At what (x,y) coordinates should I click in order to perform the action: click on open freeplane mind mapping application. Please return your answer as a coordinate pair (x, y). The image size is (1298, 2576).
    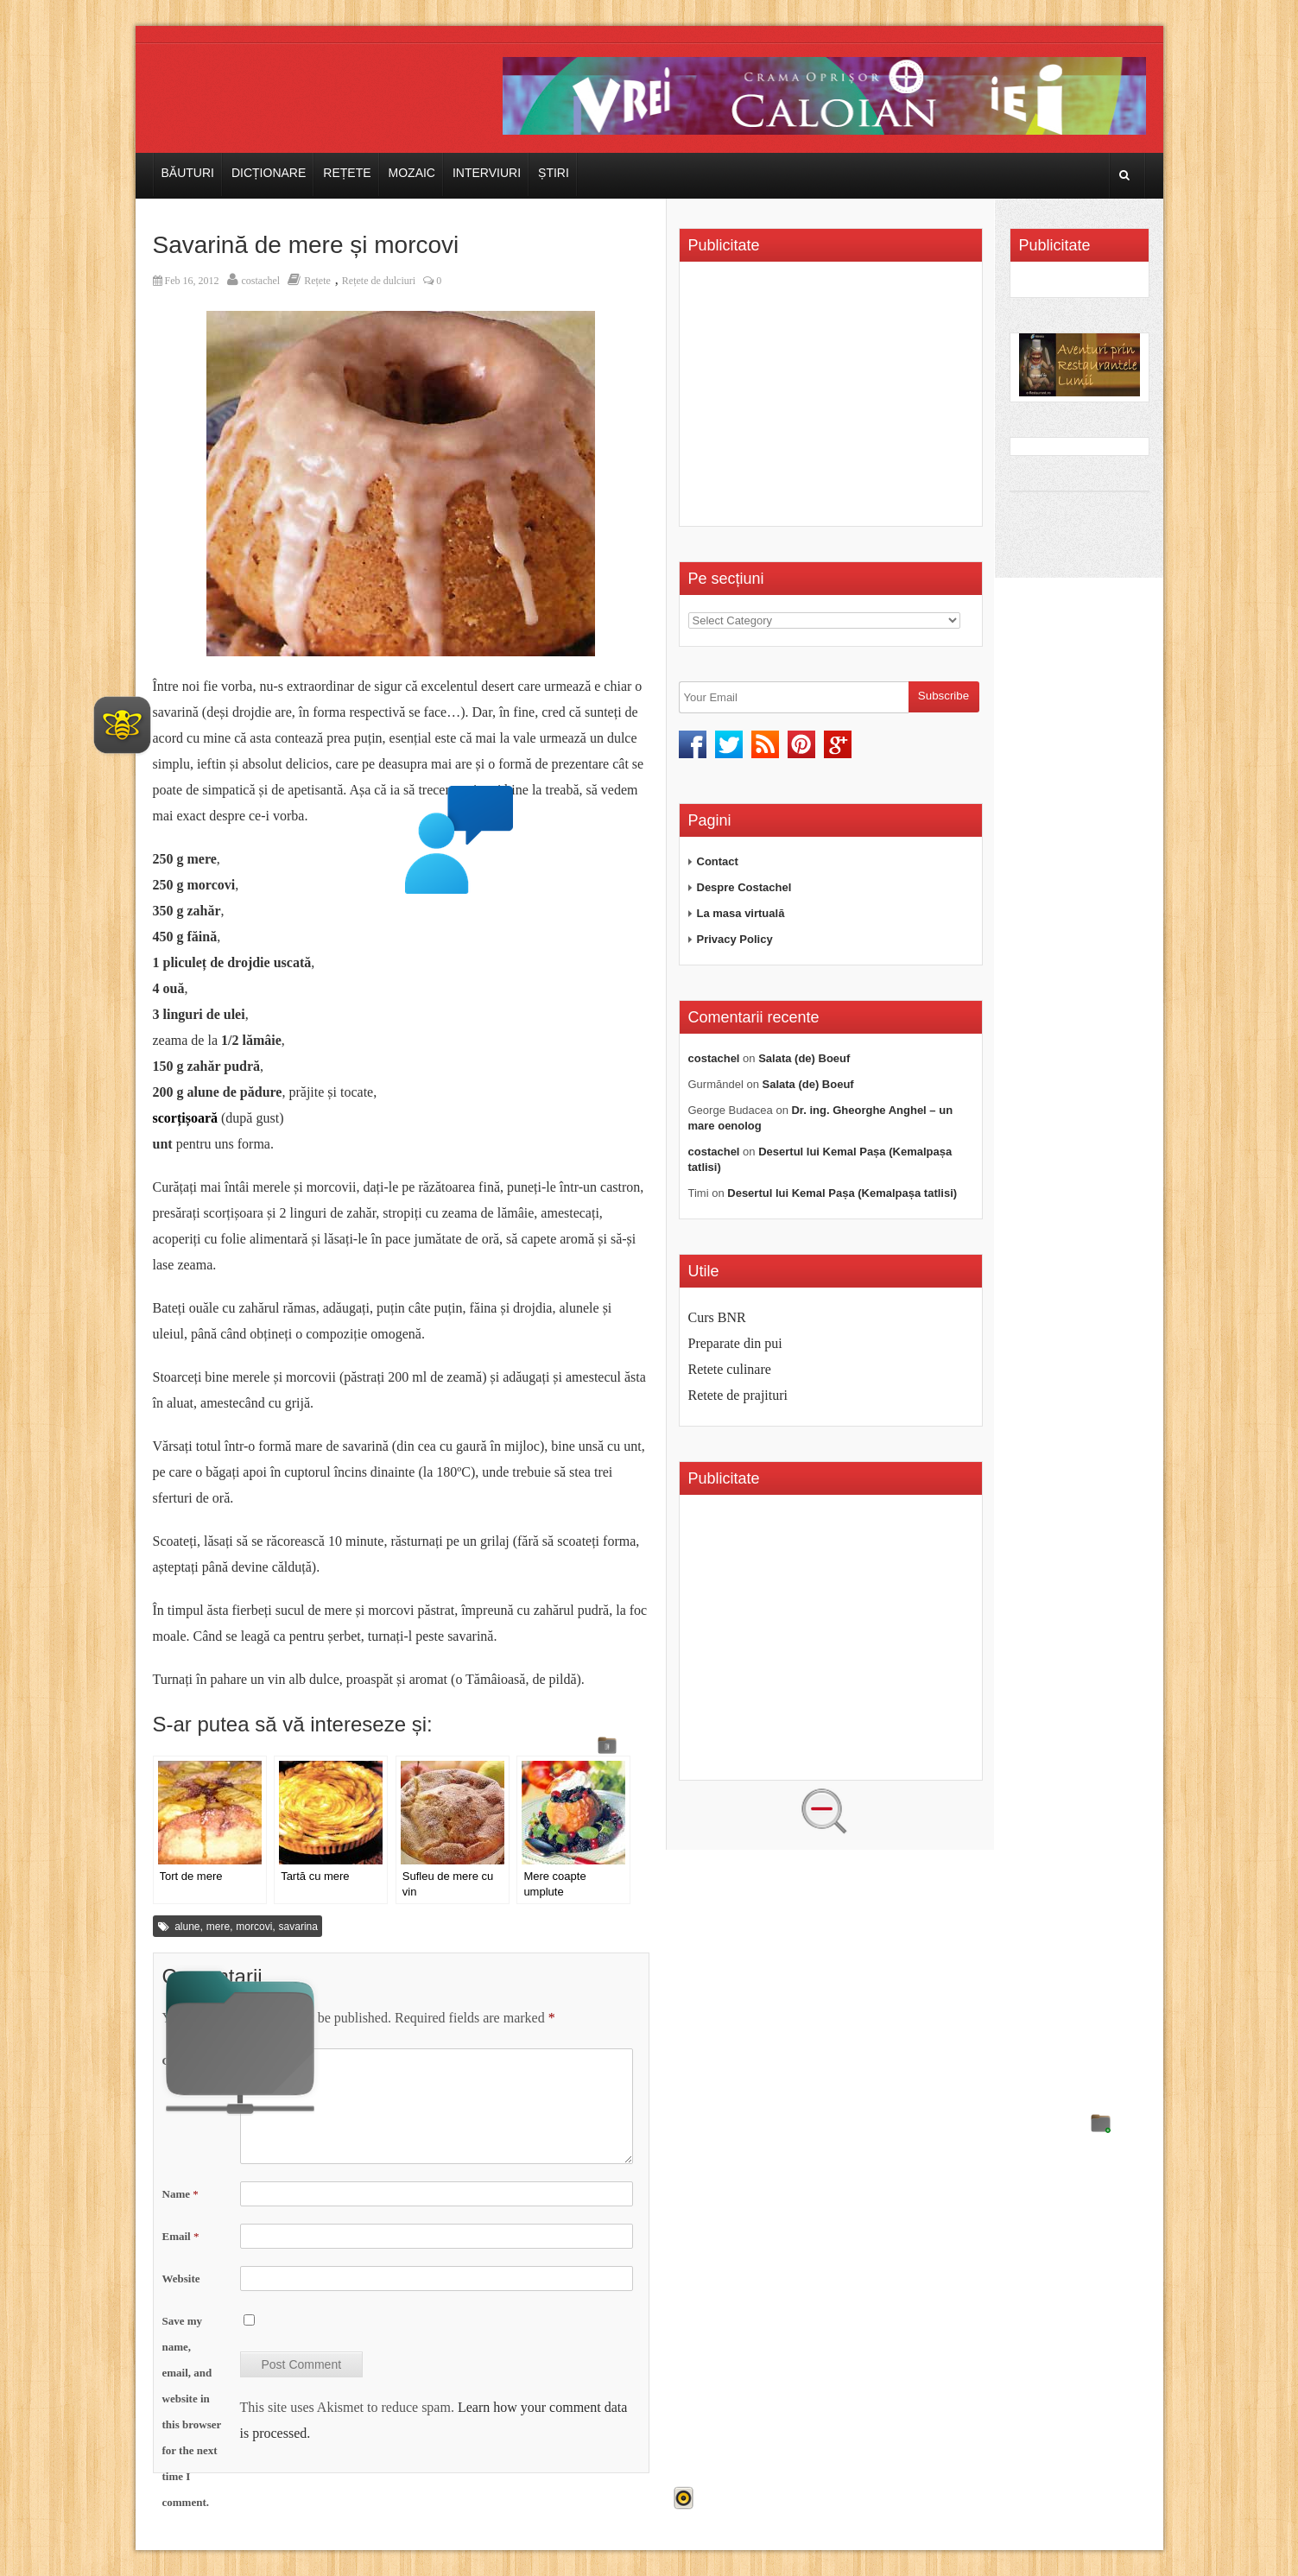
    Looking at the image, I should click on (122, 725).